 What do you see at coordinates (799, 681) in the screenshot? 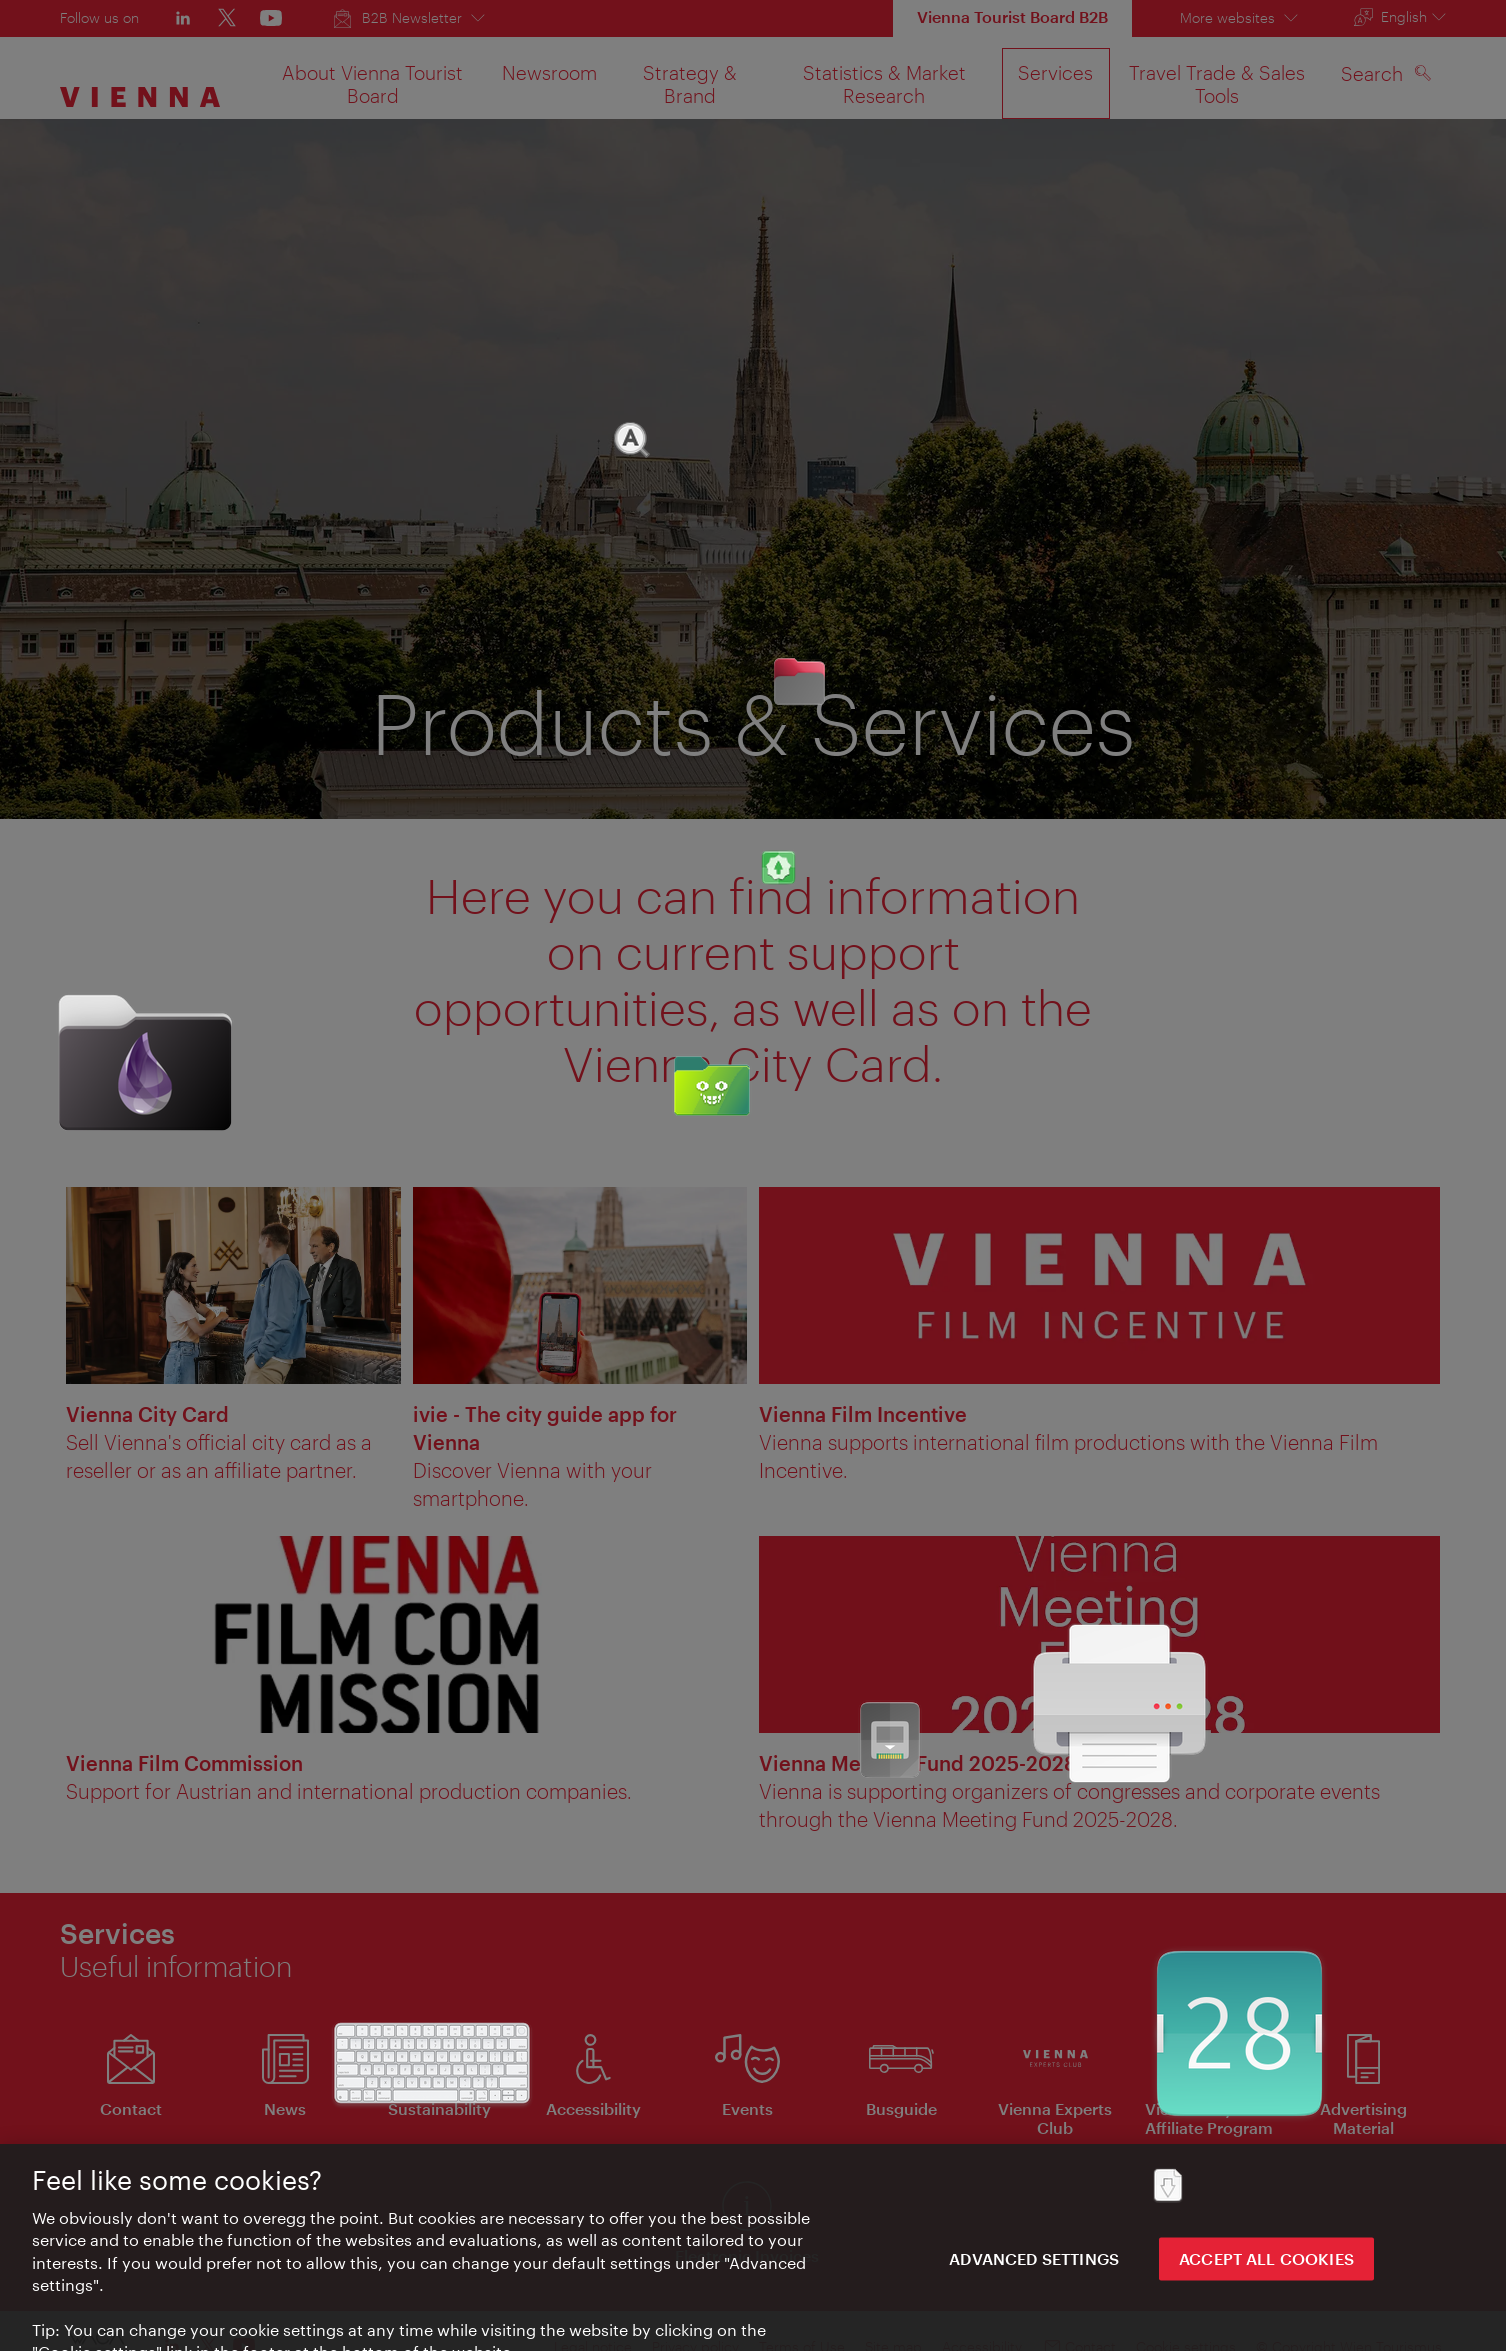
I see `open folder containing files` at bounding box center [799, 681].